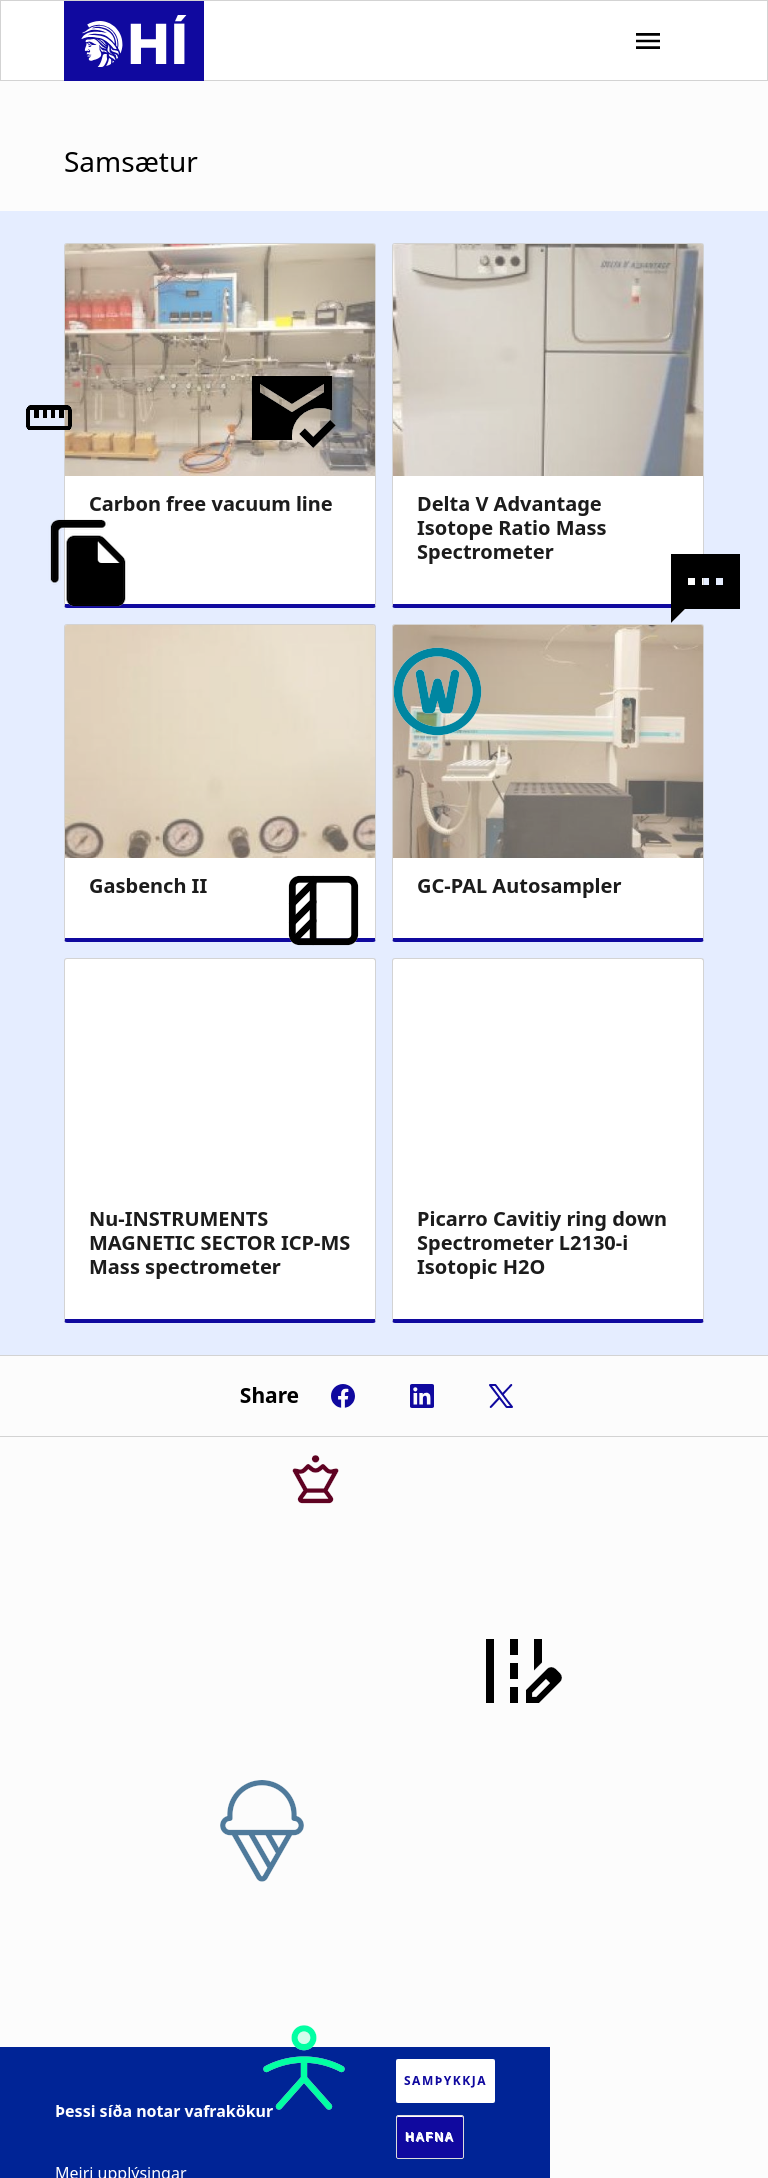  I want to click on view user profile, so click(304, 2069).